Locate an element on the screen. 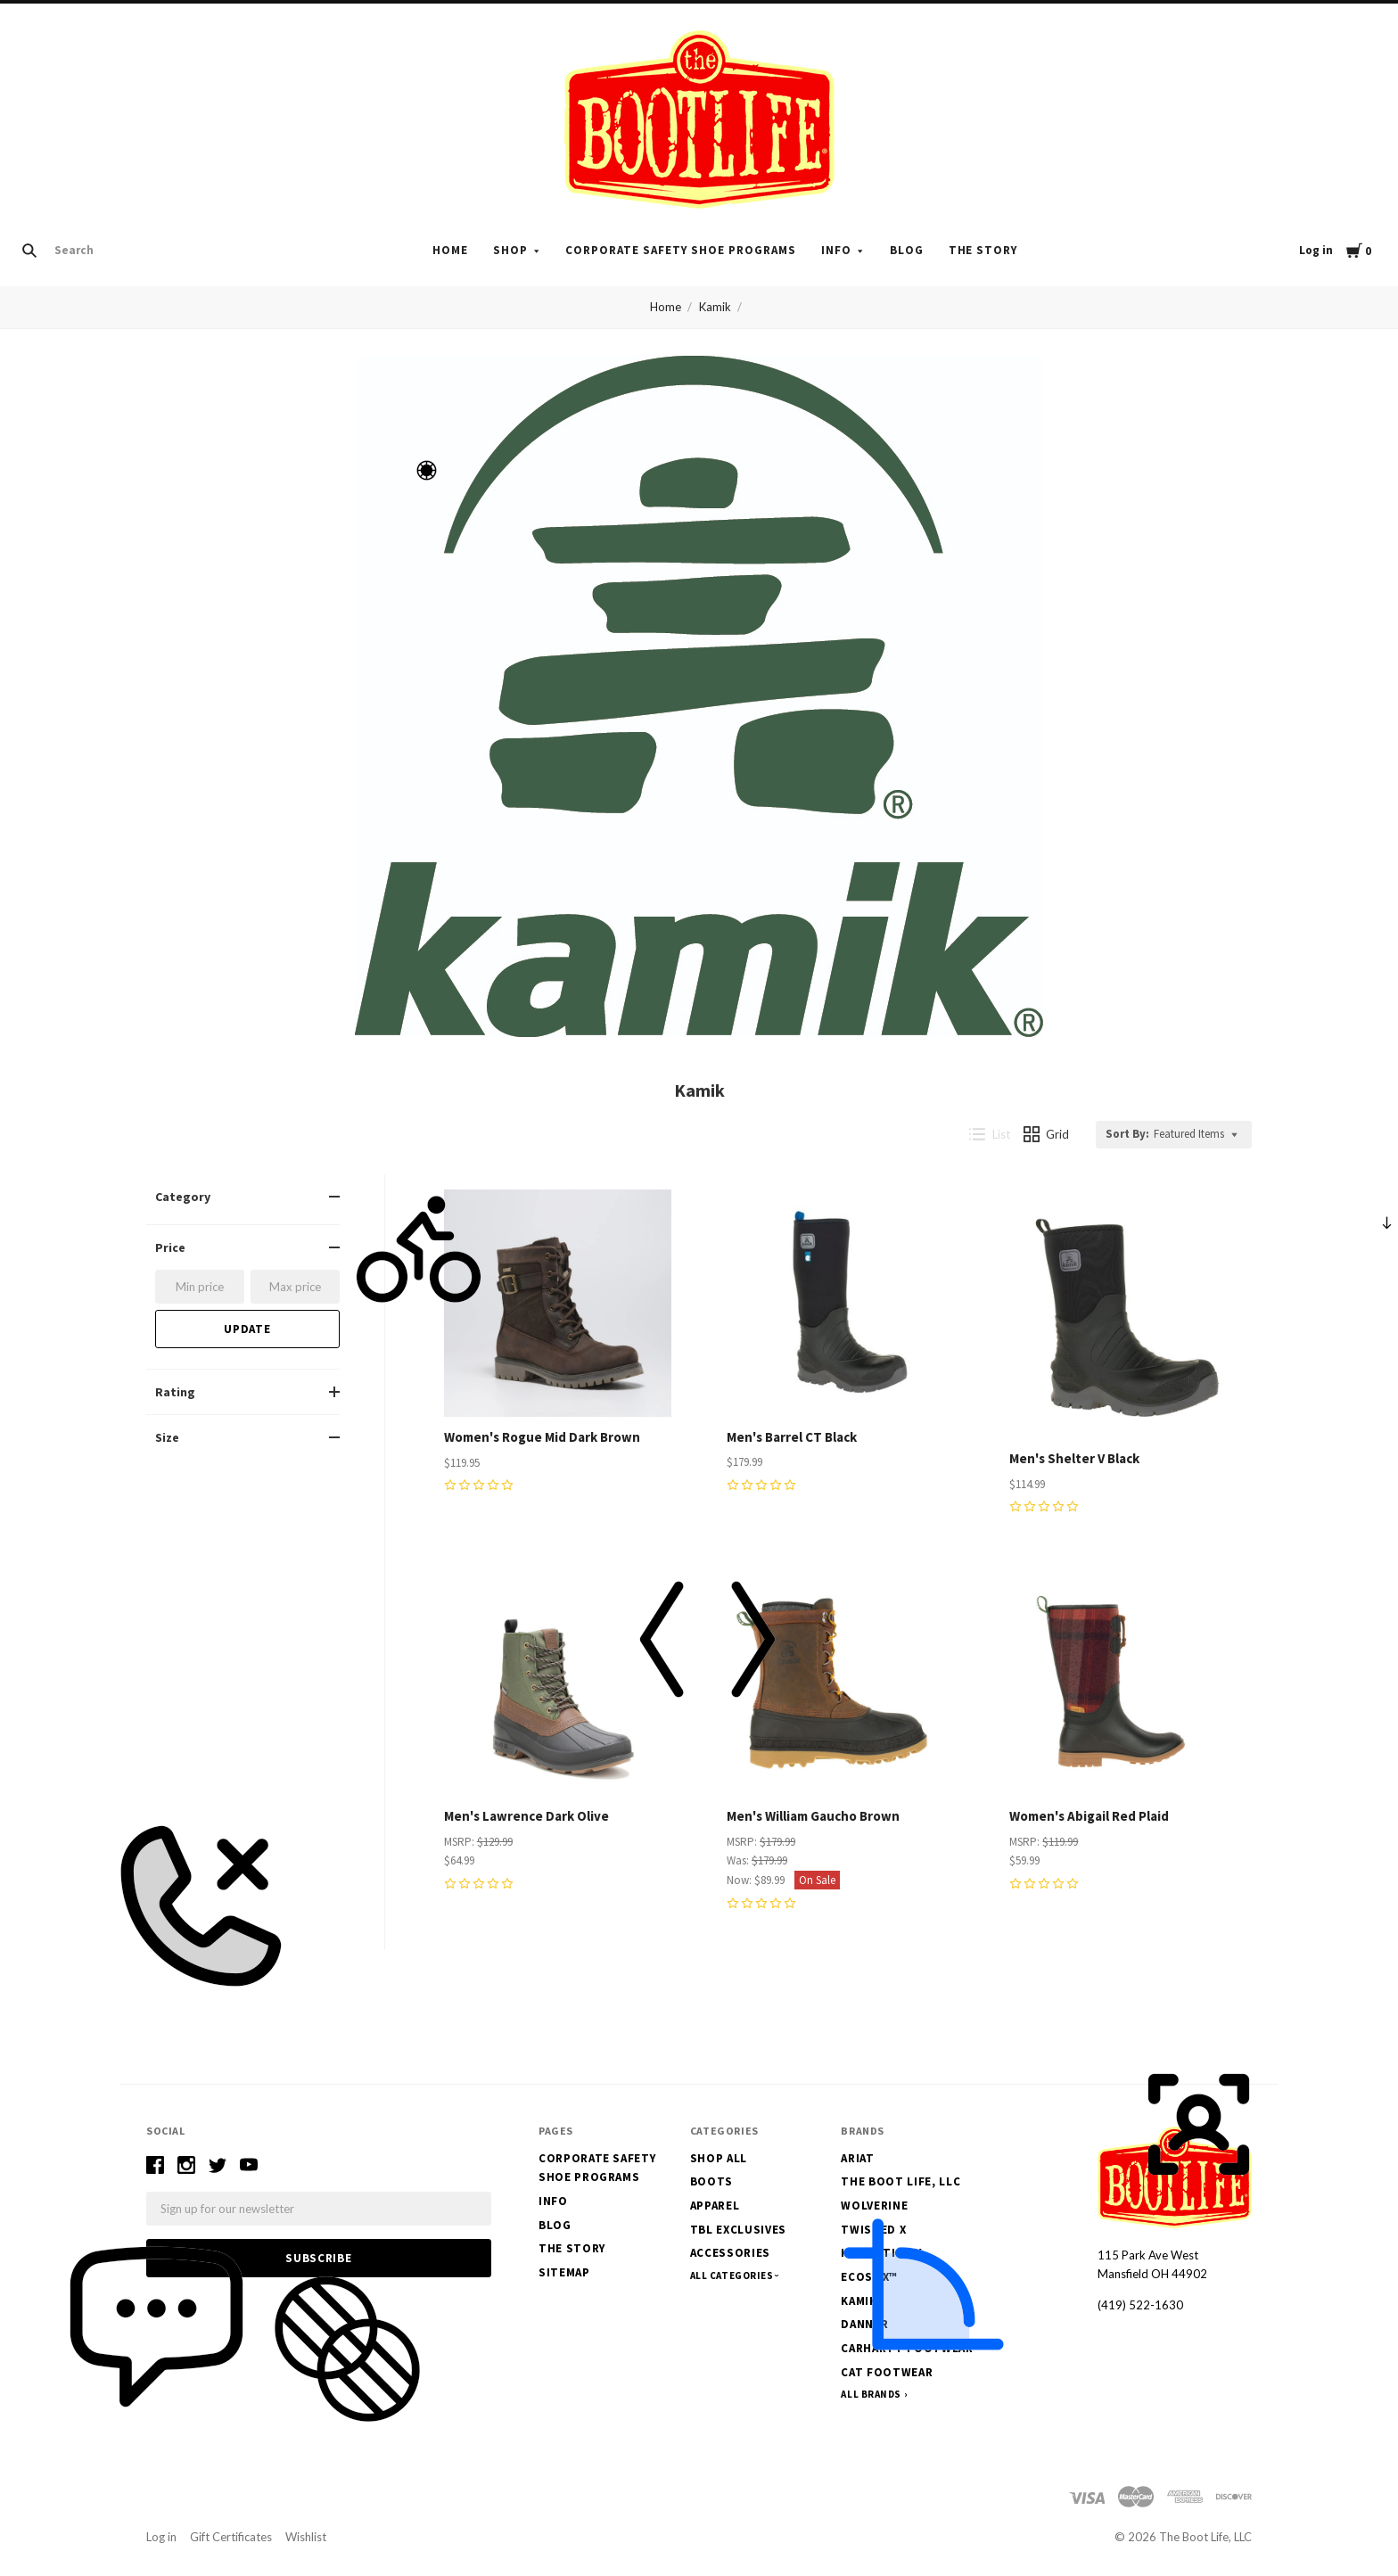  open chat or messaging is located at coordinates (156, 2326).